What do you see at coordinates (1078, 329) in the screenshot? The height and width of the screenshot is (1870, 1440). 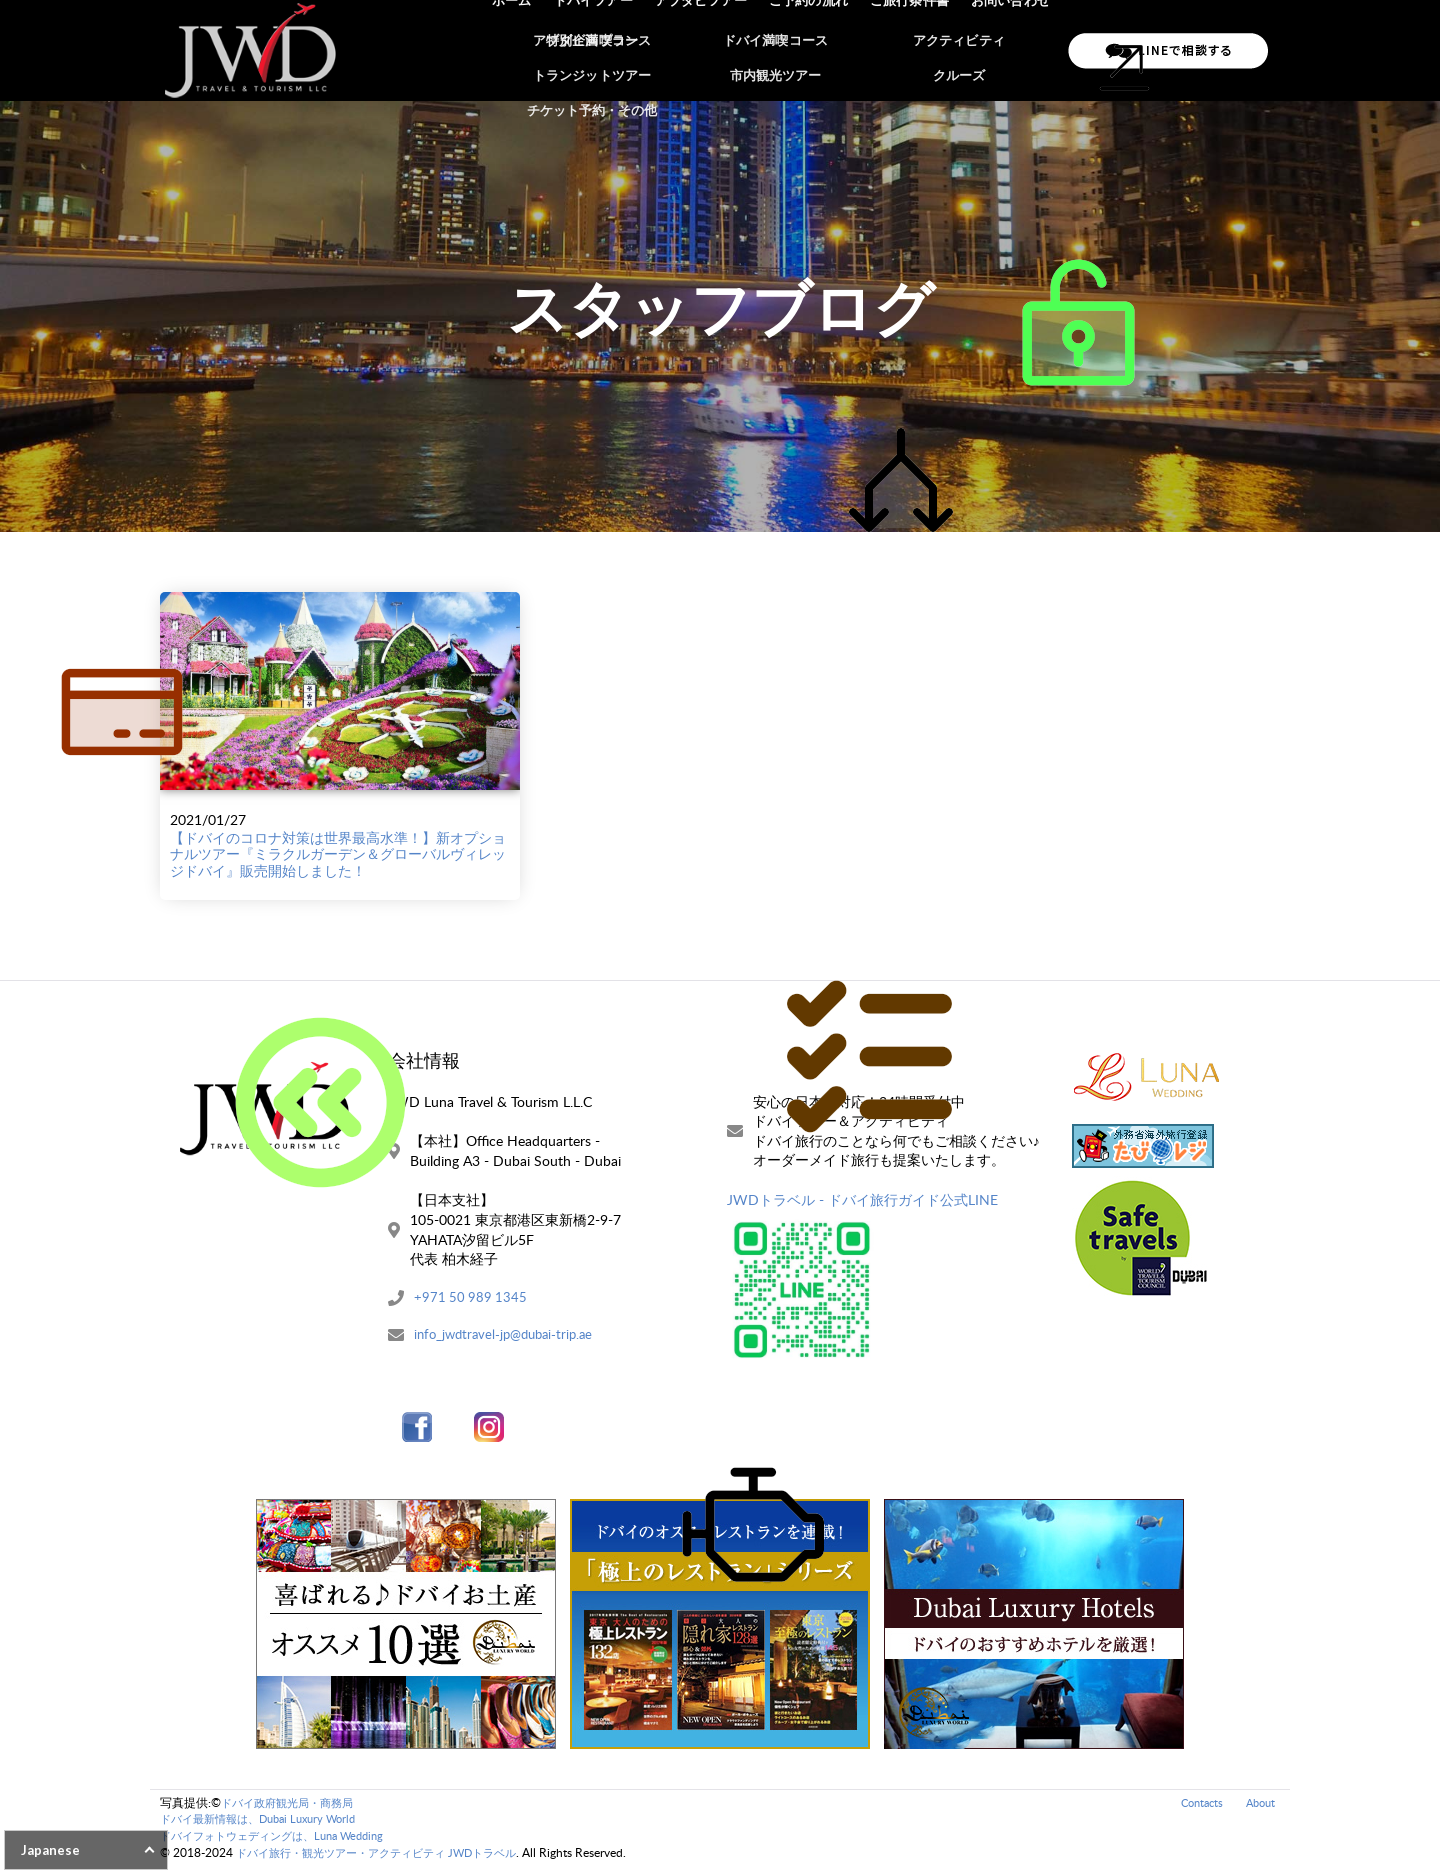 I see `unlock or access secured content` at bounding box center [1078, 329].